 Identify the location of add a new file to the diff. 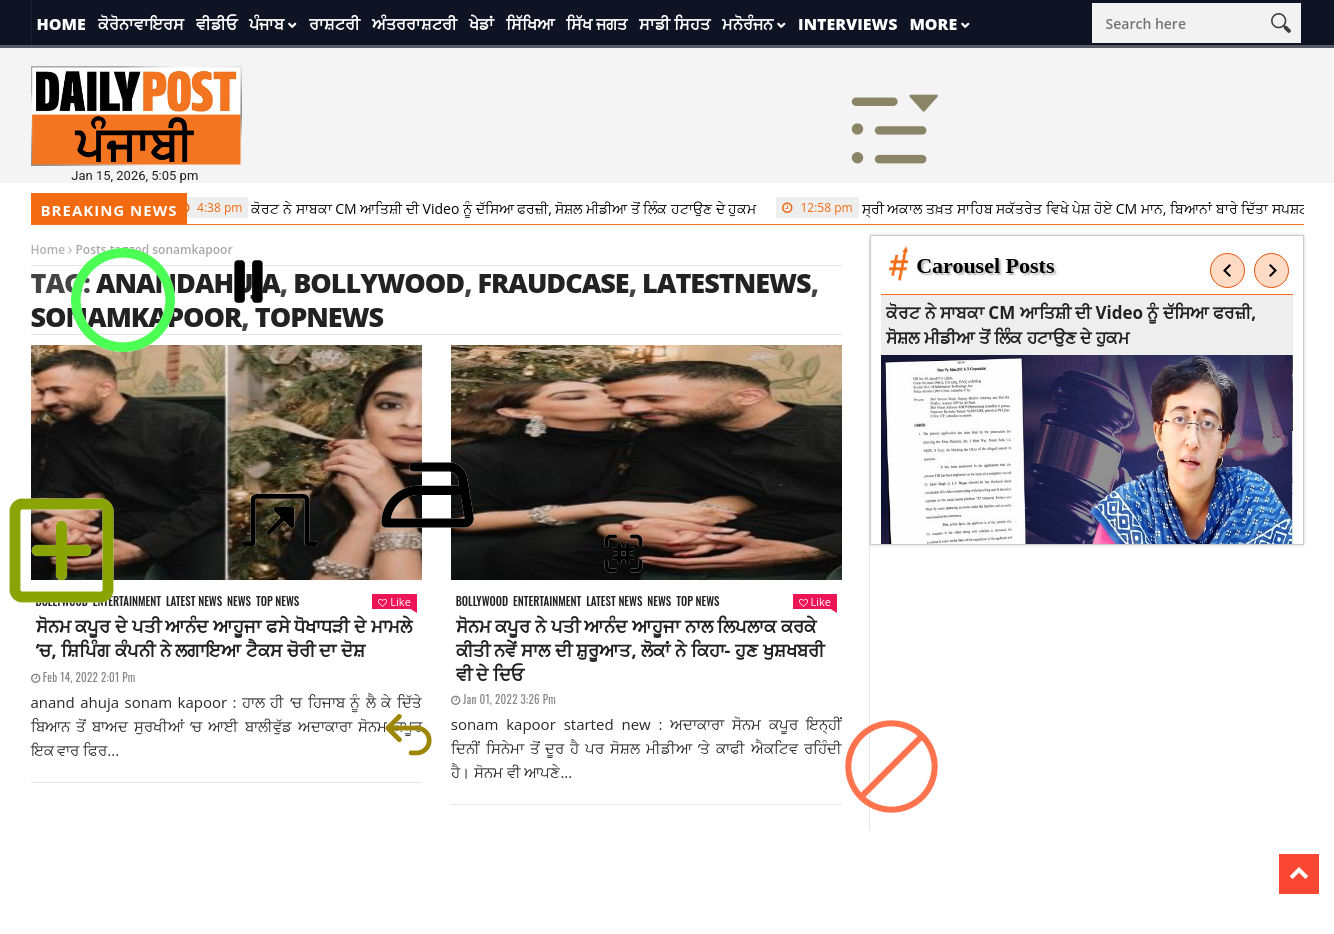
(61, 550).